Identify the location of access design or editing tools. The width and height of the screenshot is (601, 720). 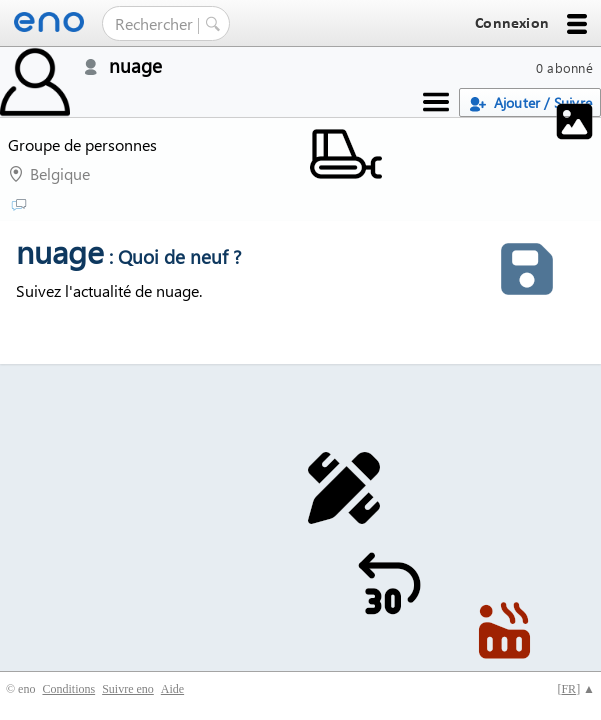
(344, 488).